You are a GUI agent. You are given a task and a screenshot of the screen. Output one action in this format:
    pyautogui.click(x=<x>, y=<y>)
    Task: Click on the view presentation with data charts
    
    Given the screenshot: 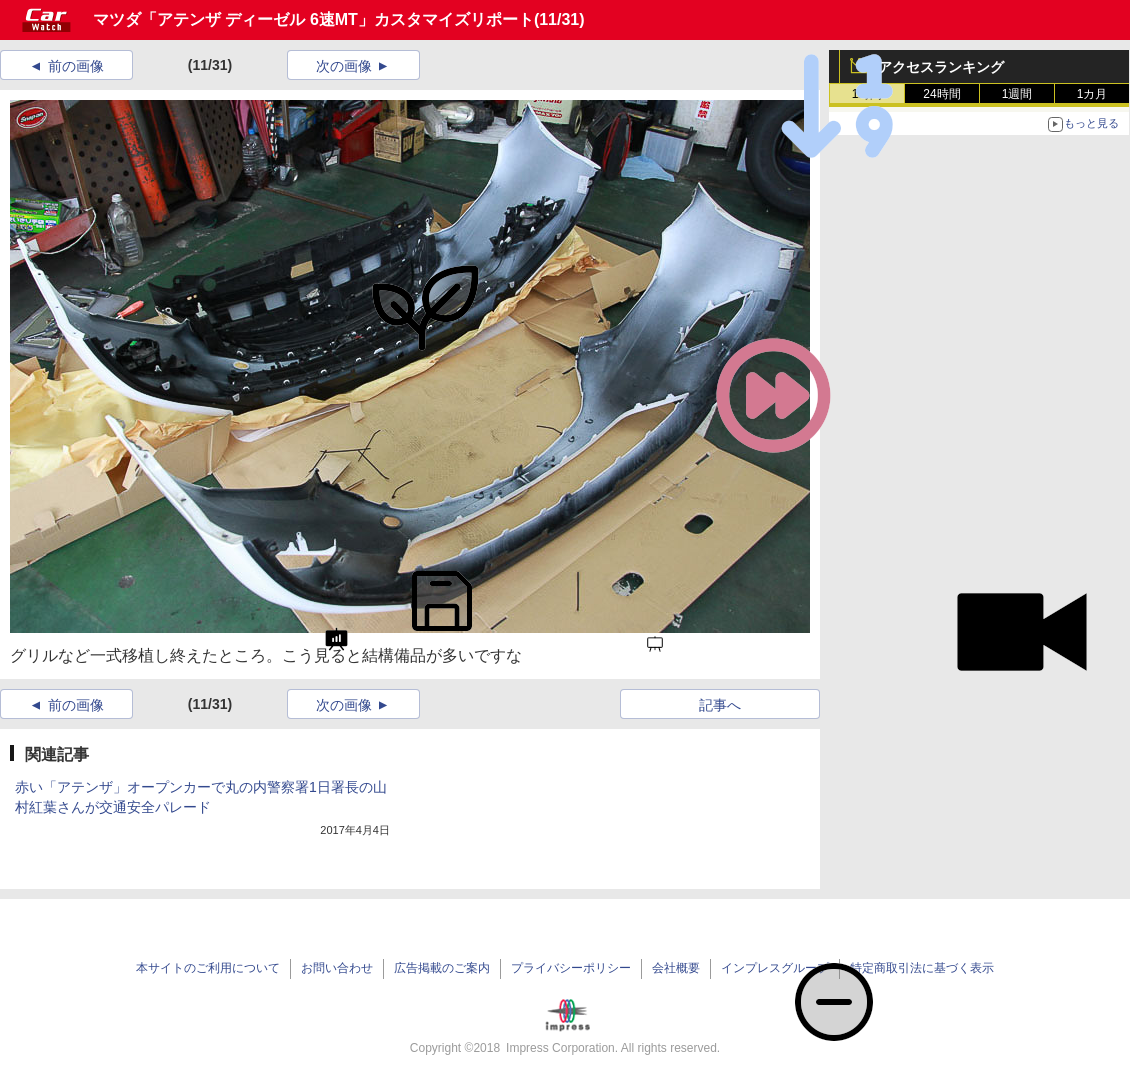 What is the action you would take?
    pyautogui.click(x=336, y=639)
    